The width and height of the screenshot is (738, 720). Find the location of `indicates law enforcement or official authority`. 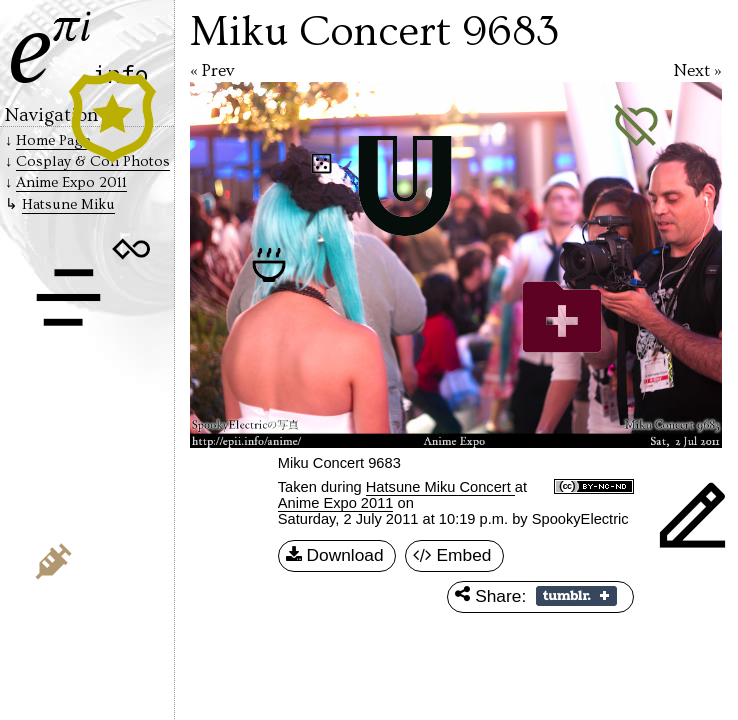

indicates law enforcement or official authority is located at coordinates (112, 115).